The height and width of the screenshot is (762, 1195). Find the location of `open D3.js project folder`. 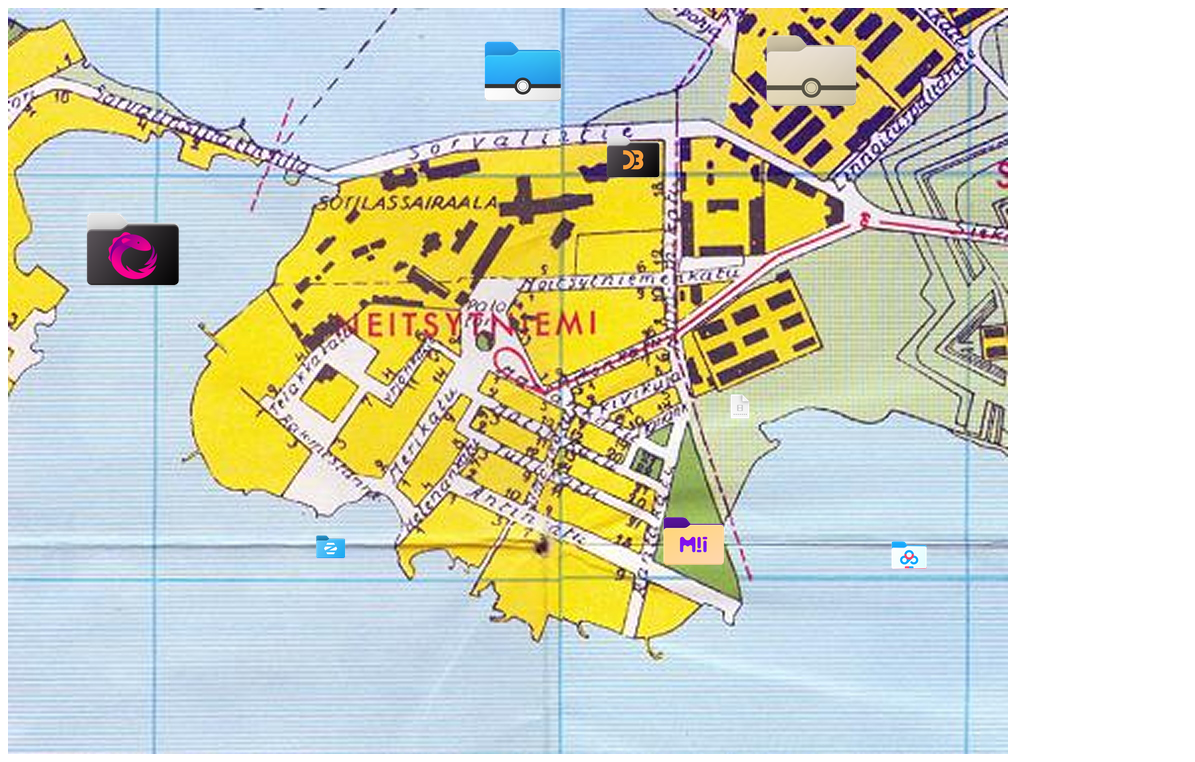

open D3.js project folder is located at coordinates (633, 158).